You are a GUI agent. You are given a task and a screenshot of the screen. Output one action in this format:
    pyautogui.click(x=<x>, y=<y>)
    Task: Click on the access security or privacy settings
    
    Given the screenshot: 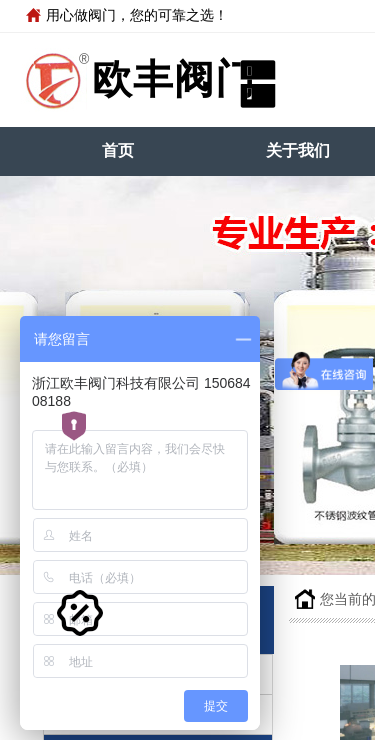 What is the action you would take?
    pyautogui.click(x=74, y=426)
    